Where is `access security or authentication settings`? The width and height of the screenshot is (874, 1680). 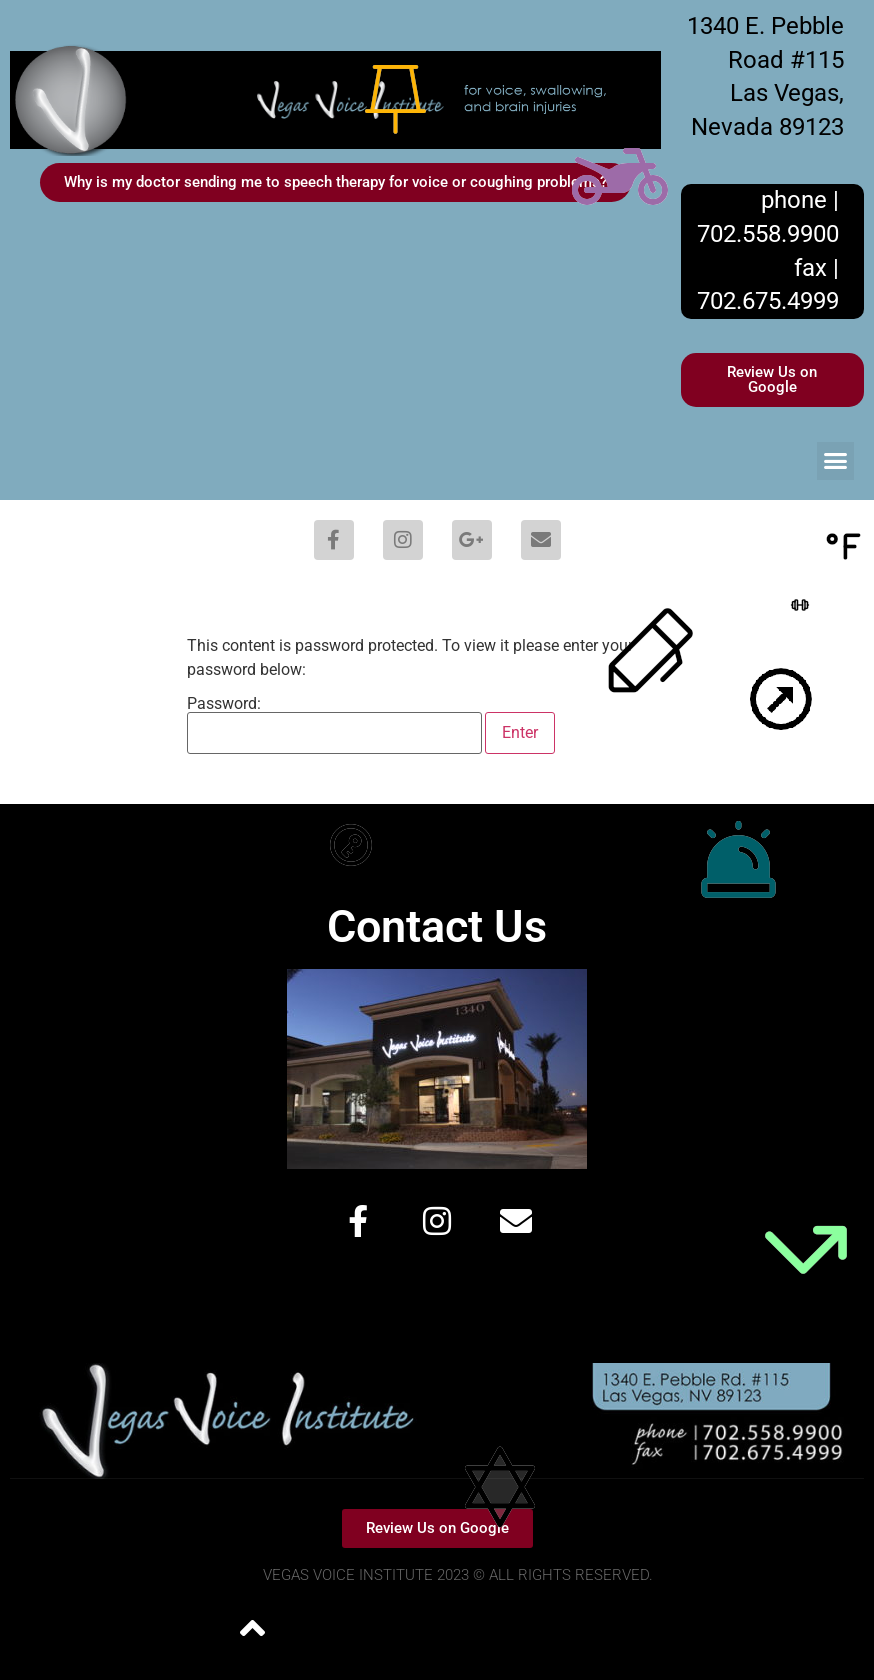 access security or authentication settings is located at coordinates (351, 845).